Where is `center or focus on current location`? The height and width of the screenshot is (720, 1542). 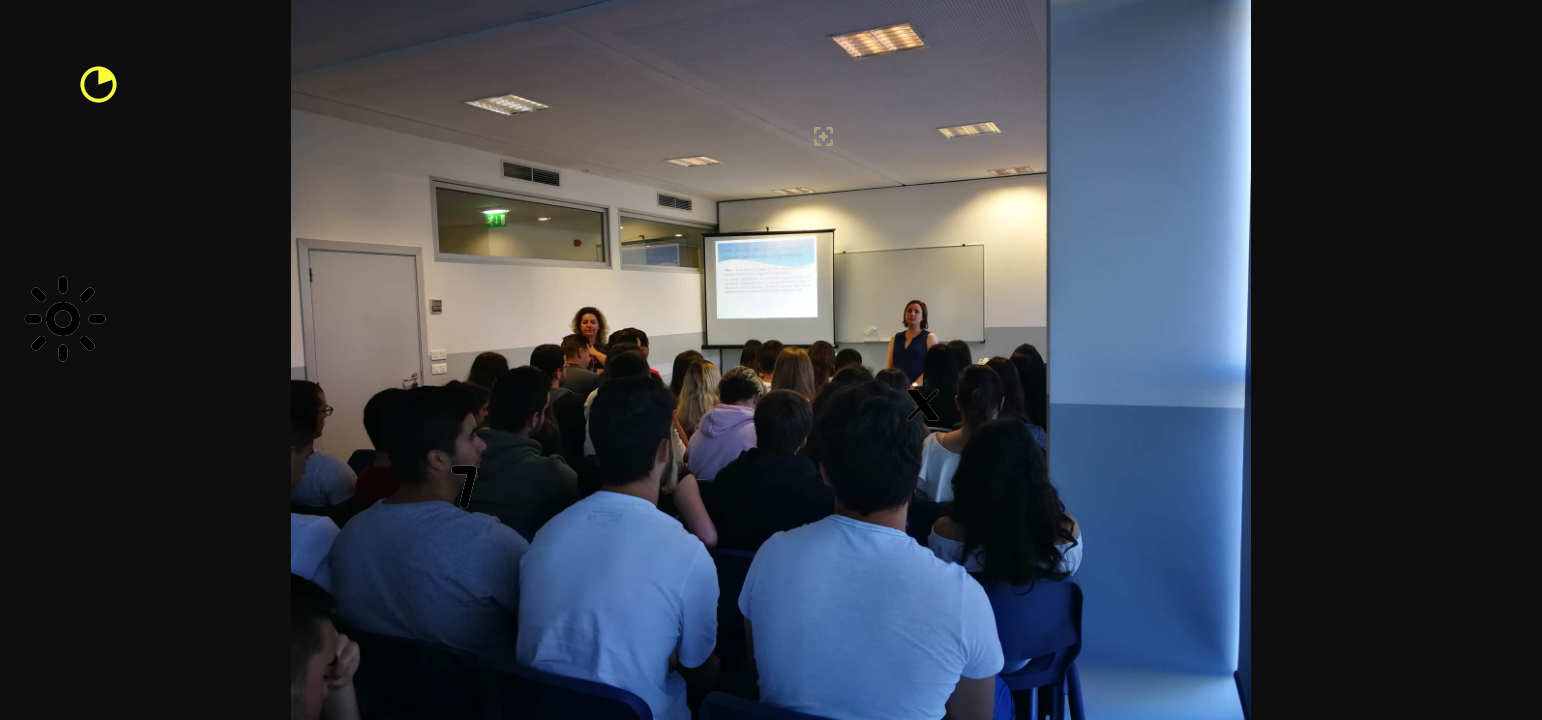 center or focus on current location is located at coordinates (823, 136).